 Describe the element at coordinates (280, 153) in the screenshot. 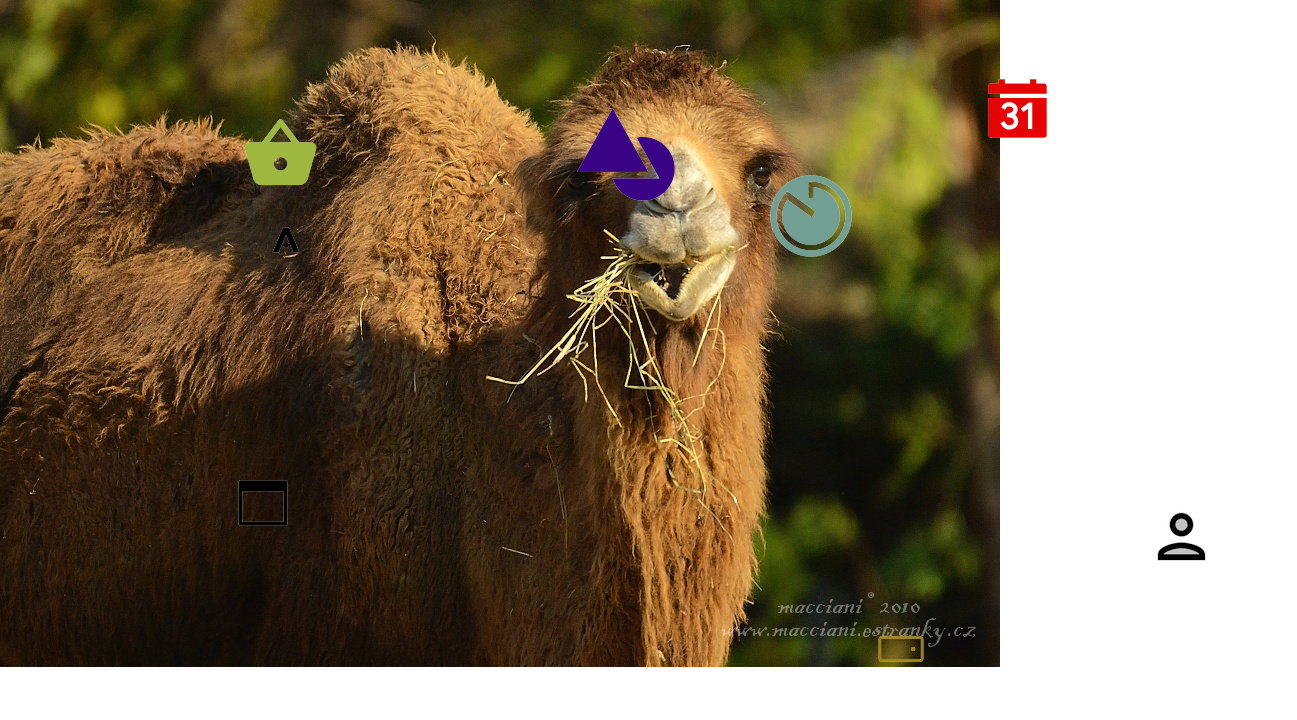

I see `view your shopping basket` at that location.